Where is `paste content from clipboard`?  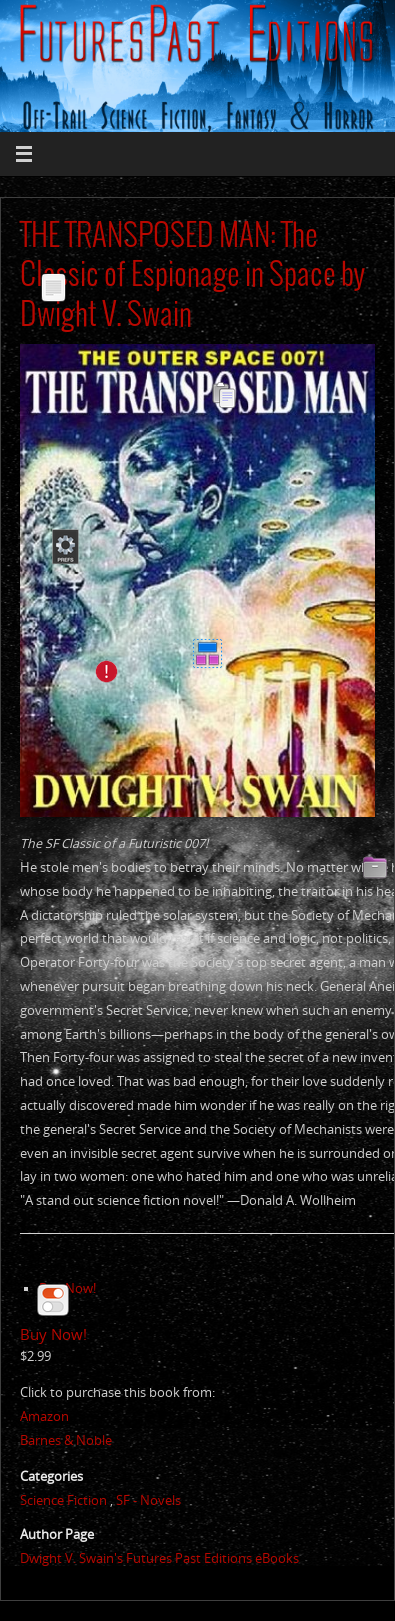 paste content from clipboard is located at coordinates (224, 395).